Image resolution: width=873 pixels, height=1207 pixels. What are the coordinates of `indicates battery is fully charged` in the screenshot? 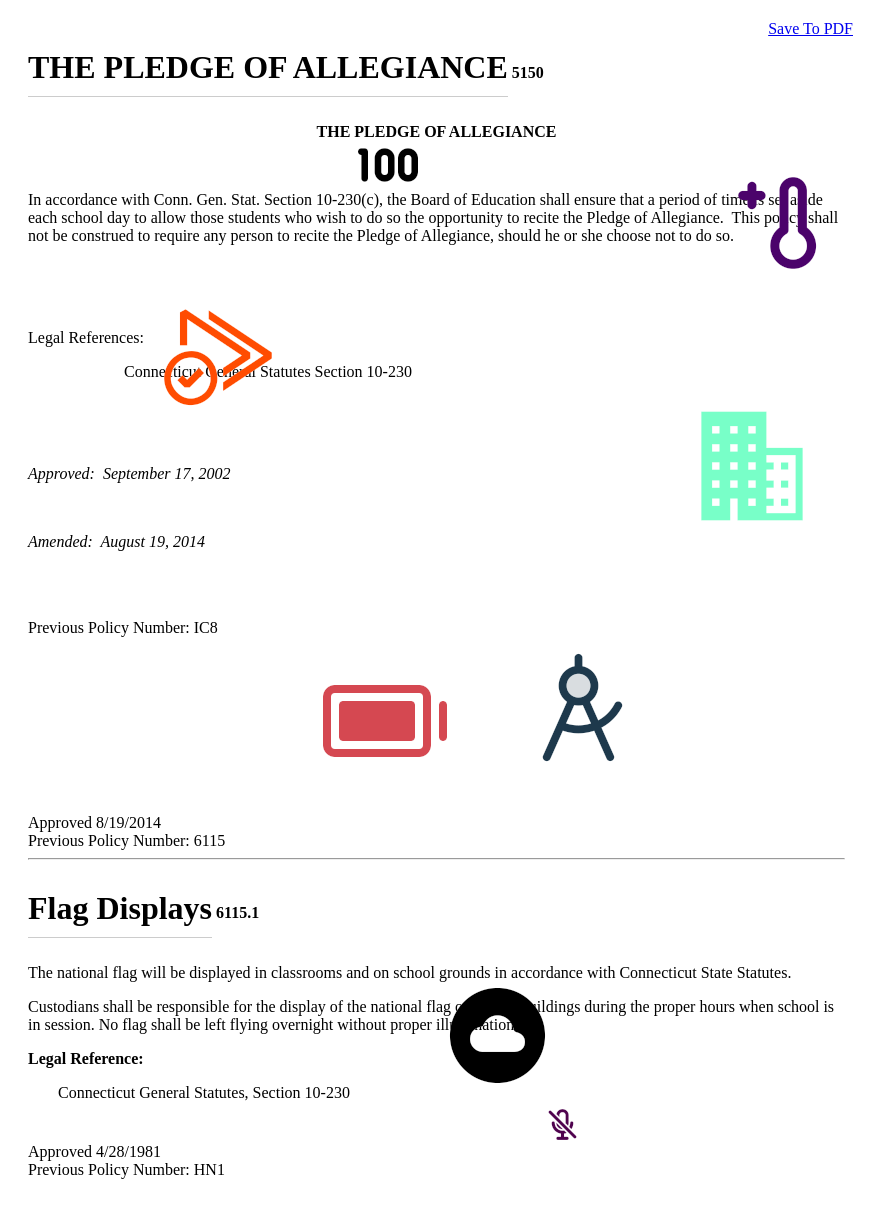 It's located at (383, 721).